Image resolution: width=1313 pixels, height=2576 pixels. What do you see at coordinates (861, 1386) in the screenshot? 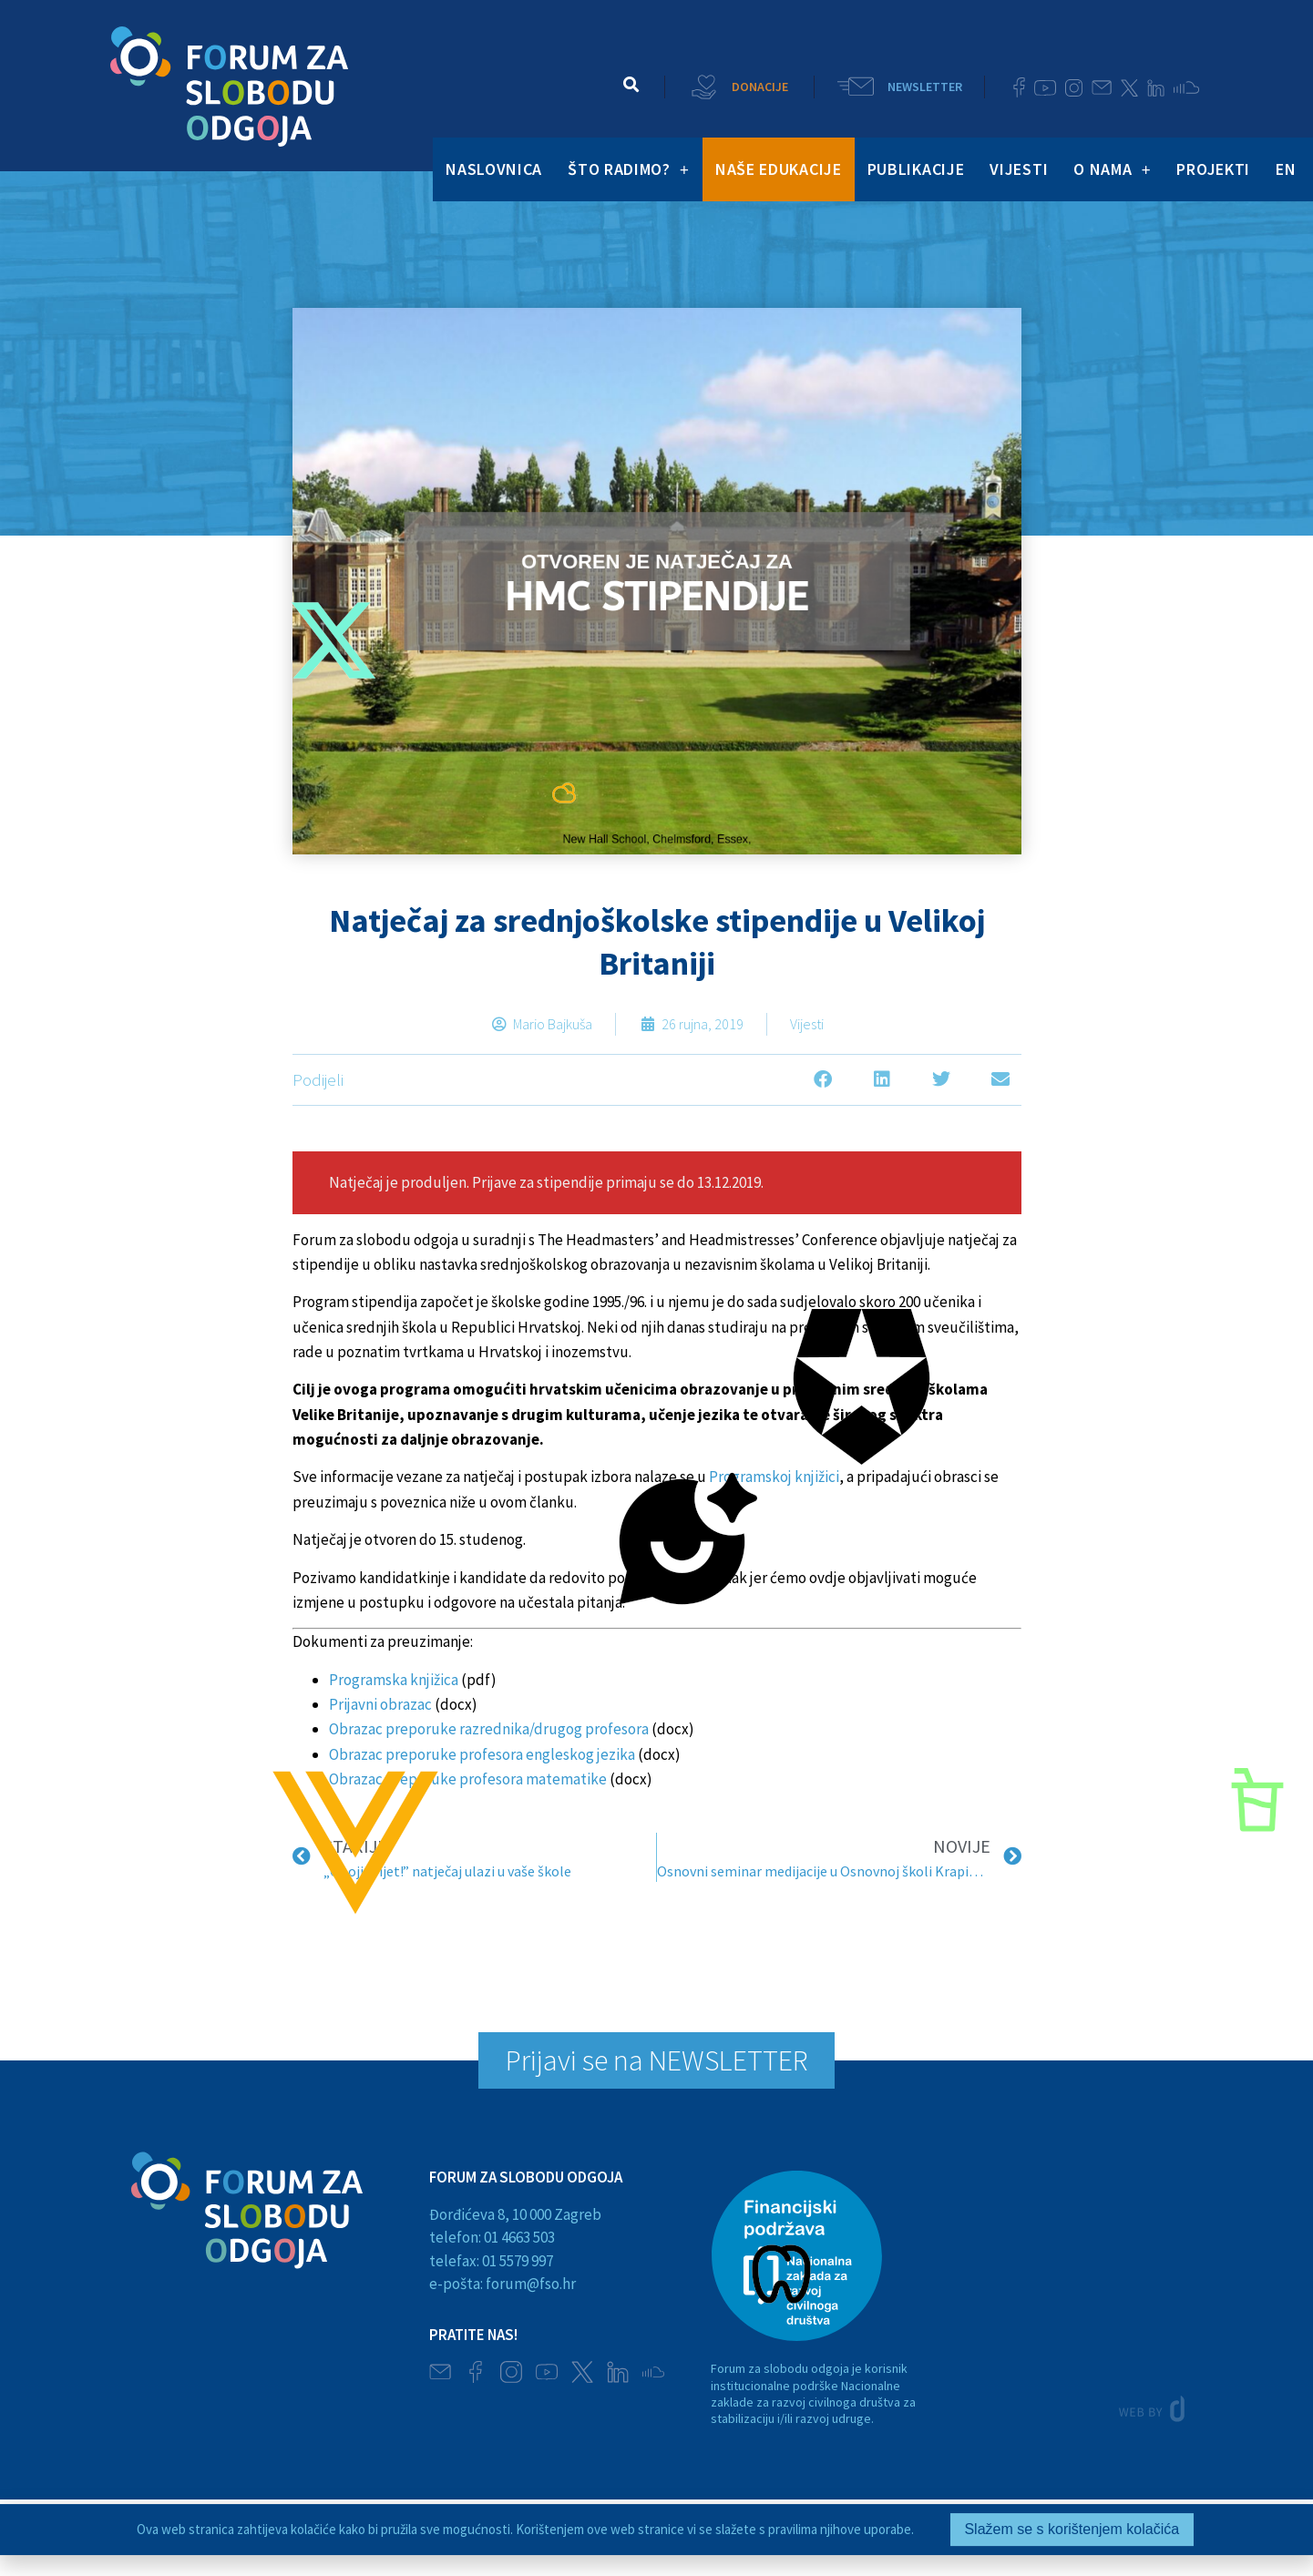
I see `Auth0 identity and authentication service logo` at bounding box center [861, 1386].